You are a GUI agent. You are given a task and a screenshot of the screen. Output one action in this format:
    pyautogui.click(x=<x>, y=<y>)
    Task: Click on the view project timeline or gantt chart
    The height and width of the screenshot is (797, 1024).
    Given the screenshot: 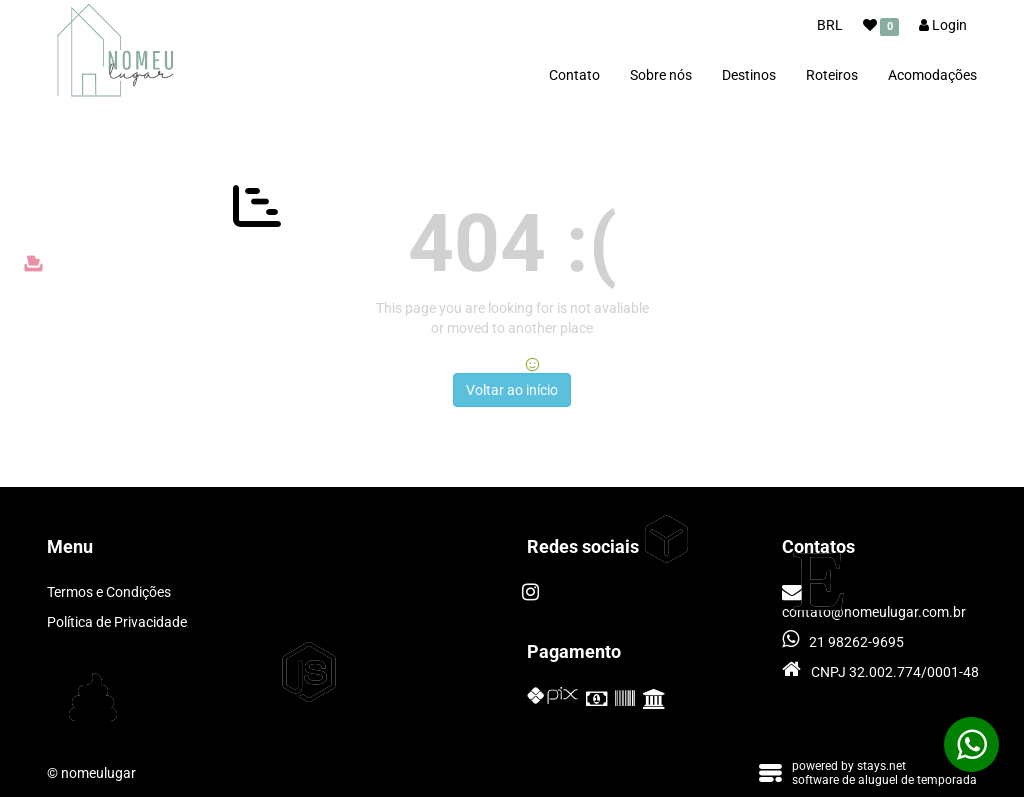 What is the action you would take?
    pyautogui.click(x=257, y=206)
    